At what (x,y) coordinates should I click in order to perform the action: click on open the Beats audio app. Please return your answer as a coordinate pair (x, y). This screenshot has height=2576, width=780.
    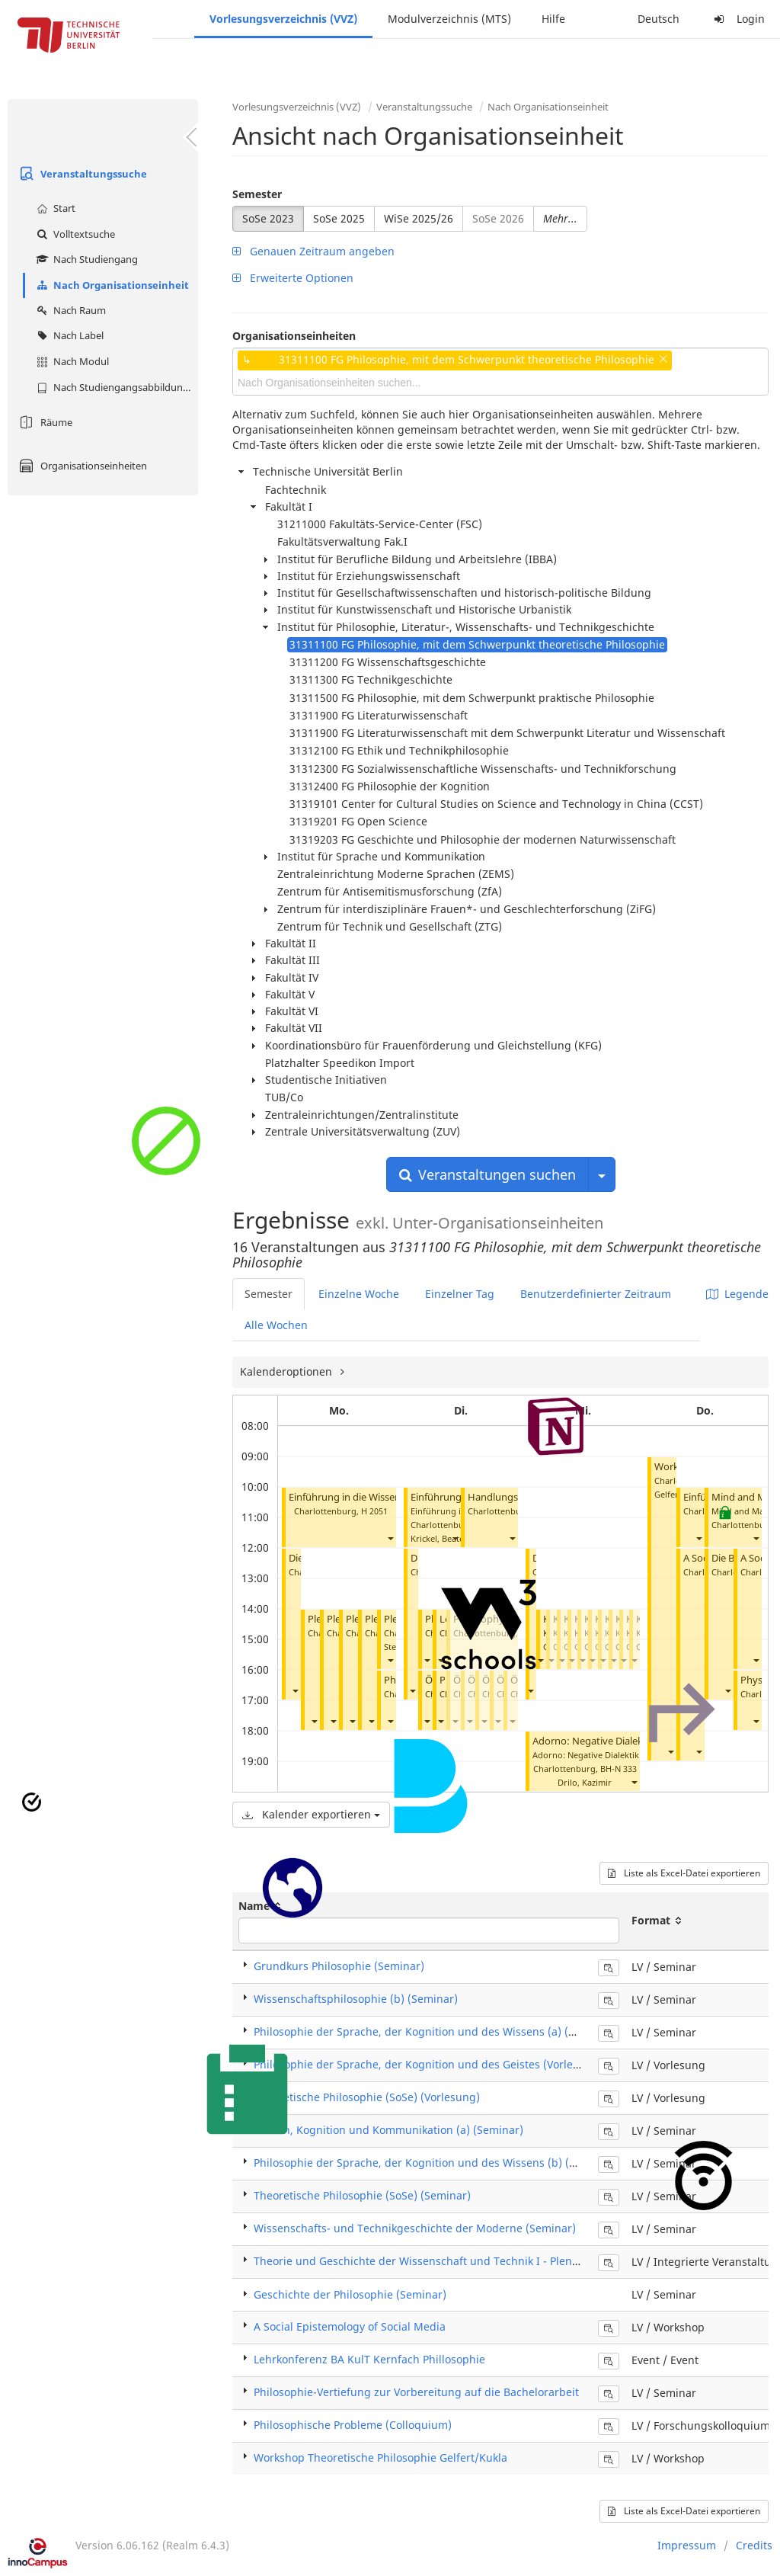
    Looking at the image, I should click on (430, 1786).